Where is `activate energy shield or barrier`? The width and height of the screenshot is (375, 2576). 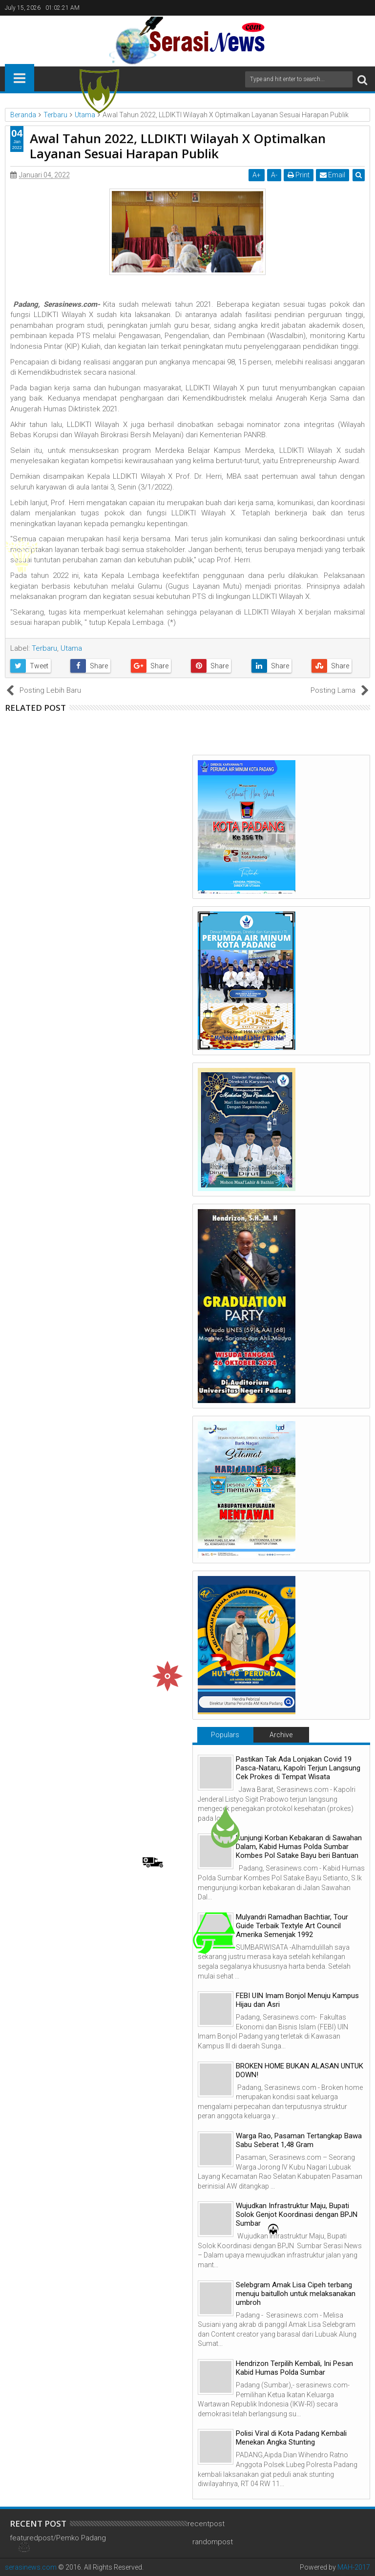 activate energy shield or barrier is located at coordinates (24, 2547).